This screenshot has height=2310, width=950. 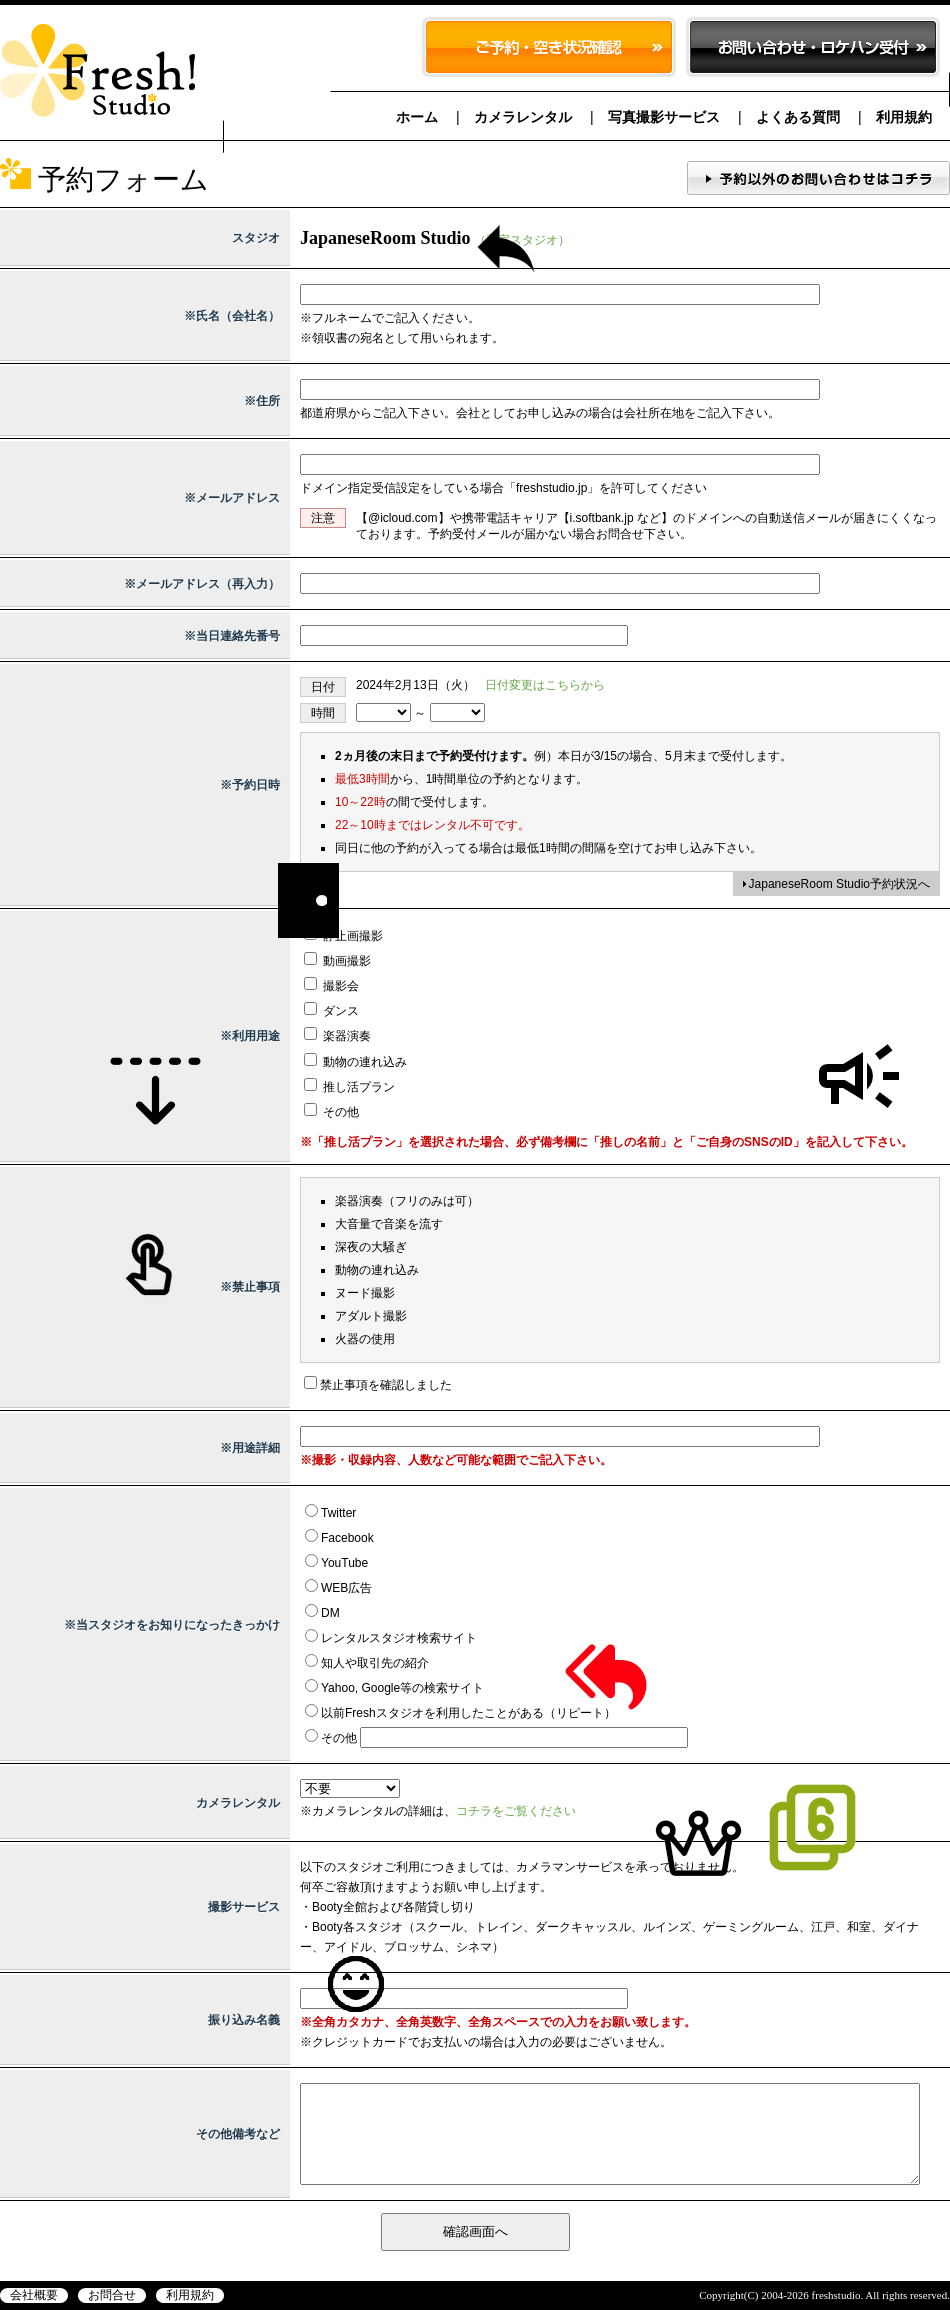 I want to click on rate your experience as very satisfied, so click(x=356, y=1984).